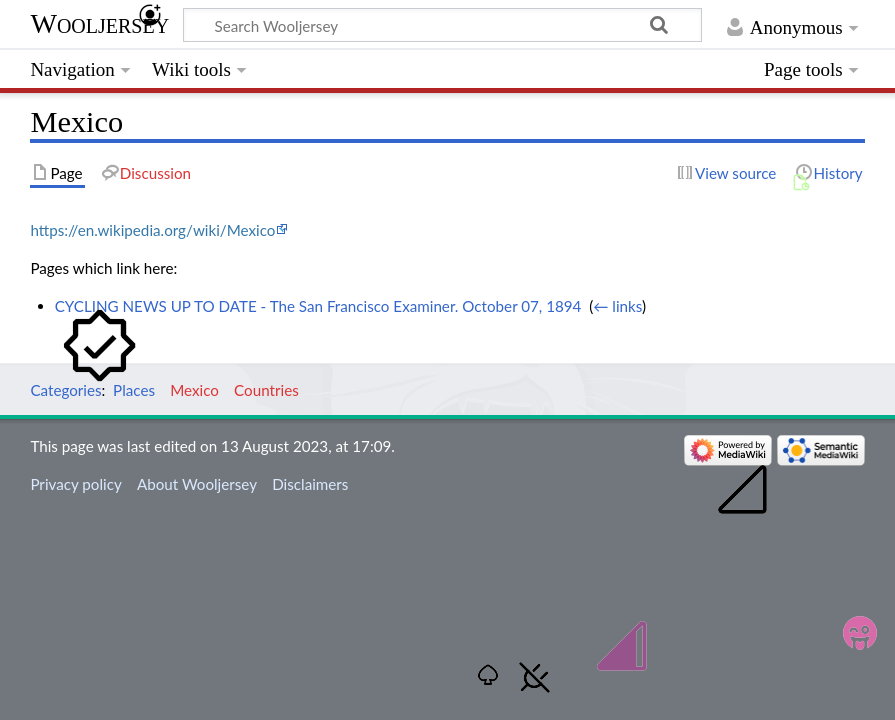 Image resolution: width=895 pixels, height=720 pixels. Describe the element at coordinates (534, 677) in the screenshot. I see `indicates device is unplugged or disconnected` at that location.